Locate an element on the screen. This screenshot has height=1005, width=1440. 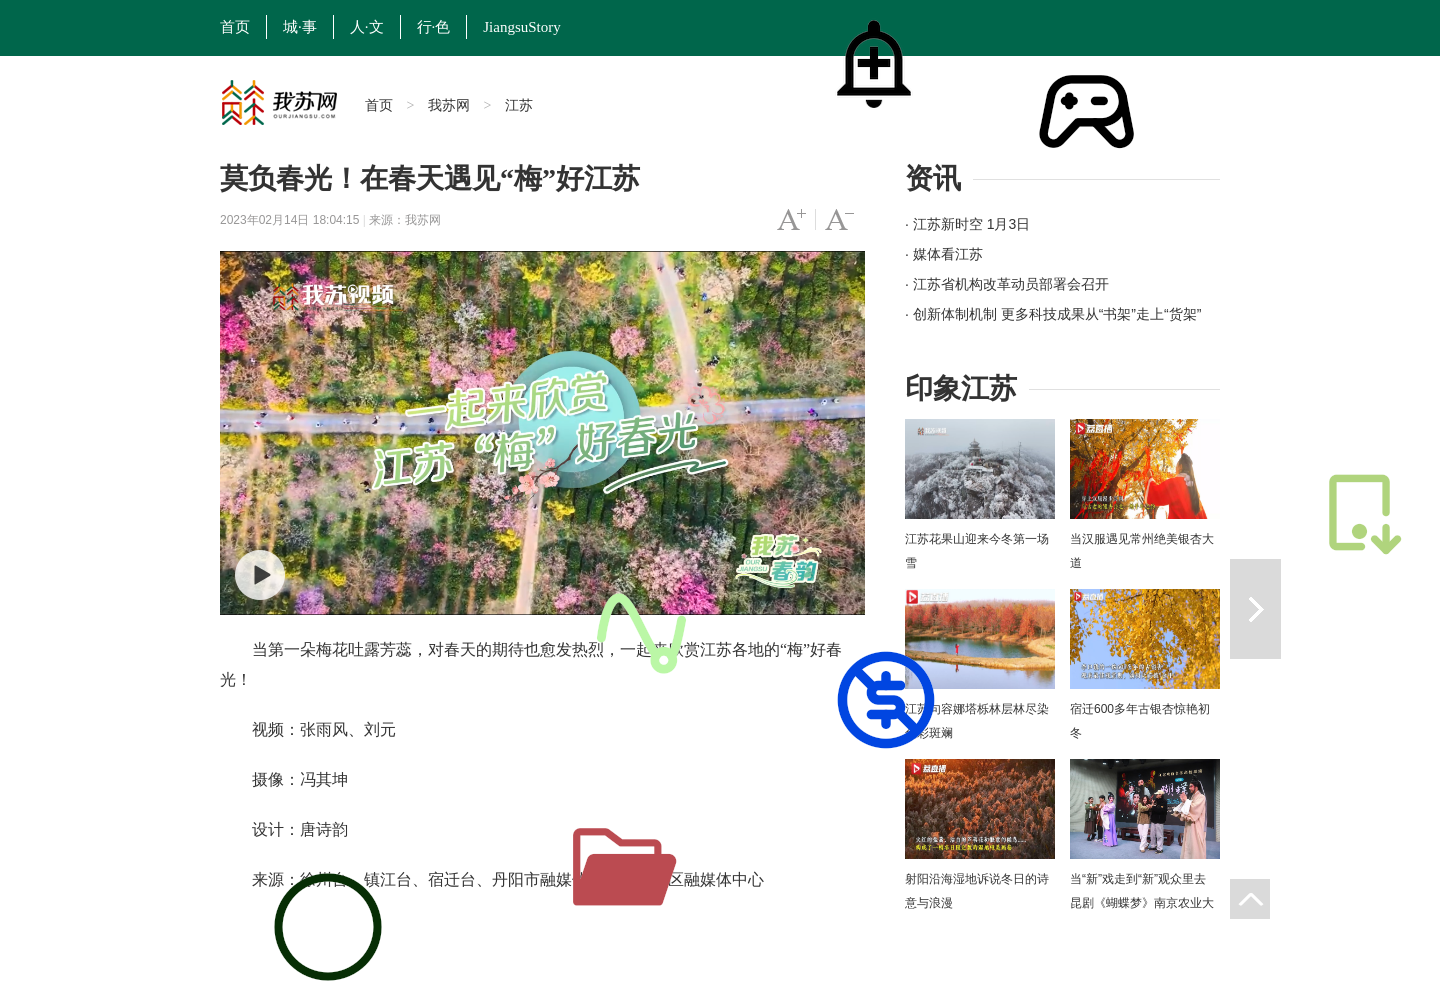
indicates non-commercial use license is located at coordinates (886, 700).